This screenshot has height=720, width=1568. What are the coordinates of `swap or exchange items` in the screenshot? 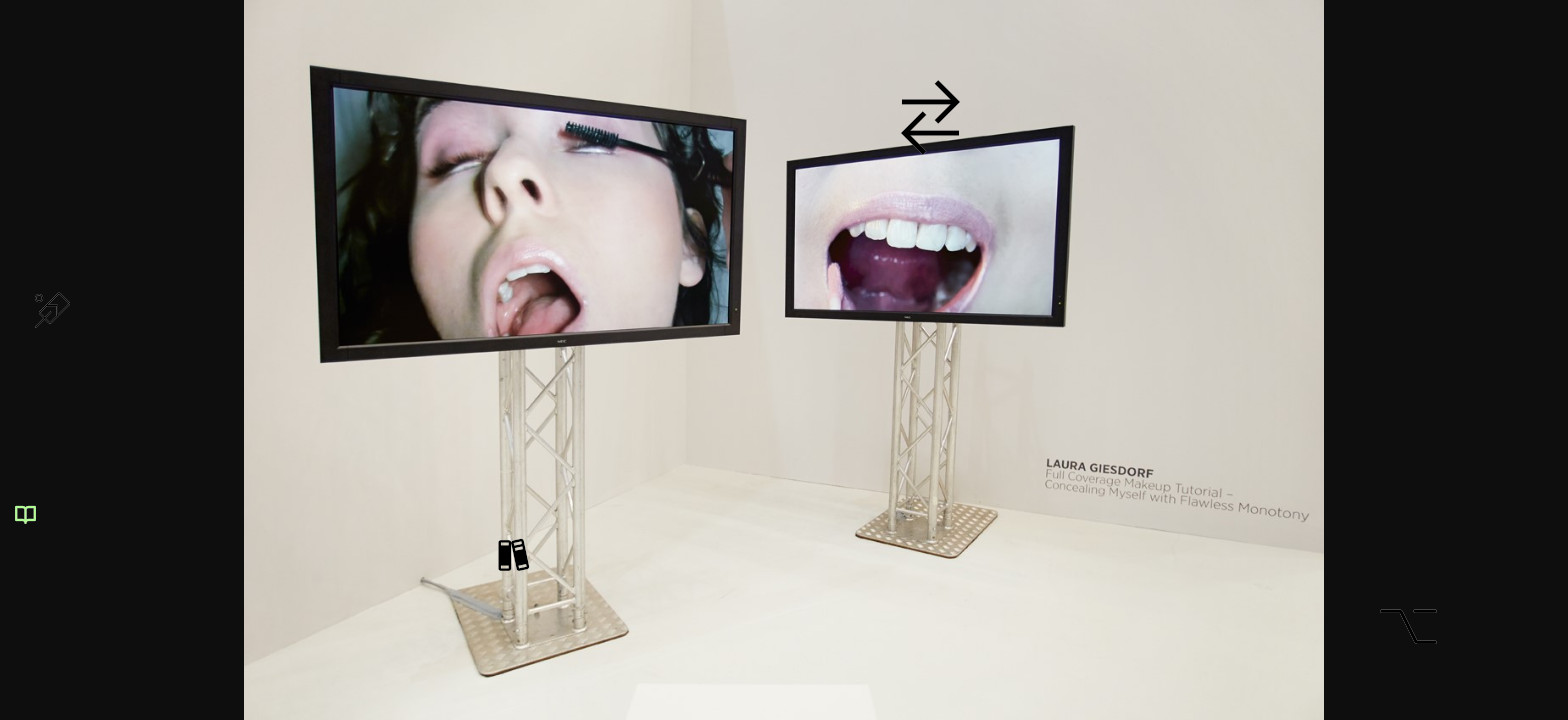 It's located at (930, 117).